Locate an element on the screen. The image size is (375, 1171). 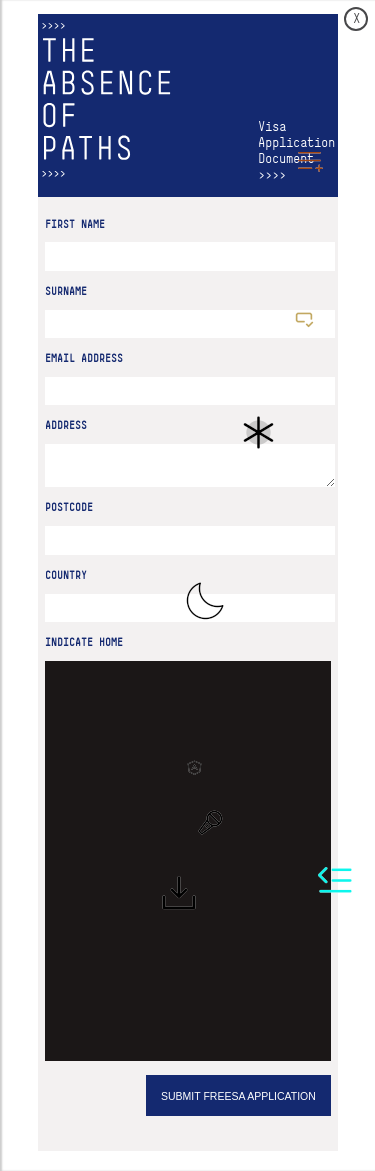
add a new item to the list is located at coordinates (309, 160).